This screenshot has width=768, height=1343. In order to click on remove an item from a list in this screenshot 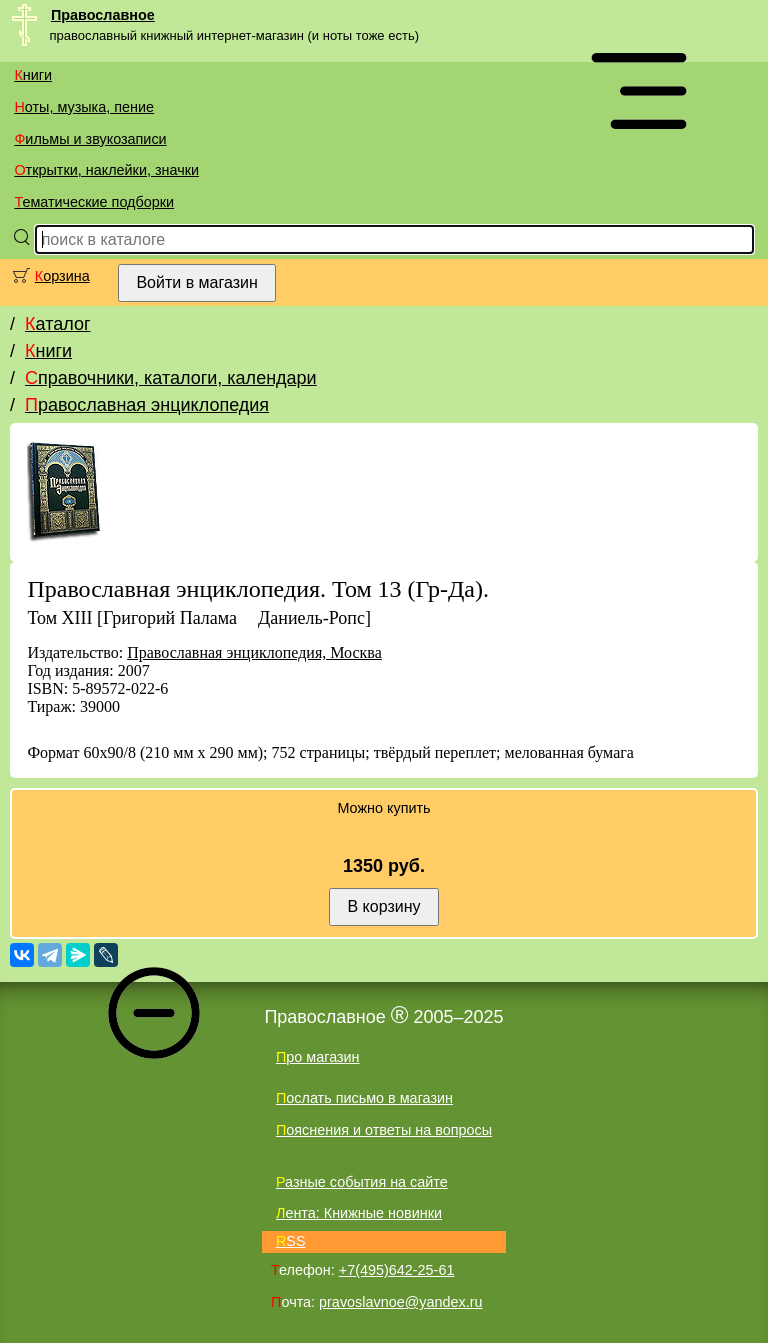, I will do `click(154, 1013)`.